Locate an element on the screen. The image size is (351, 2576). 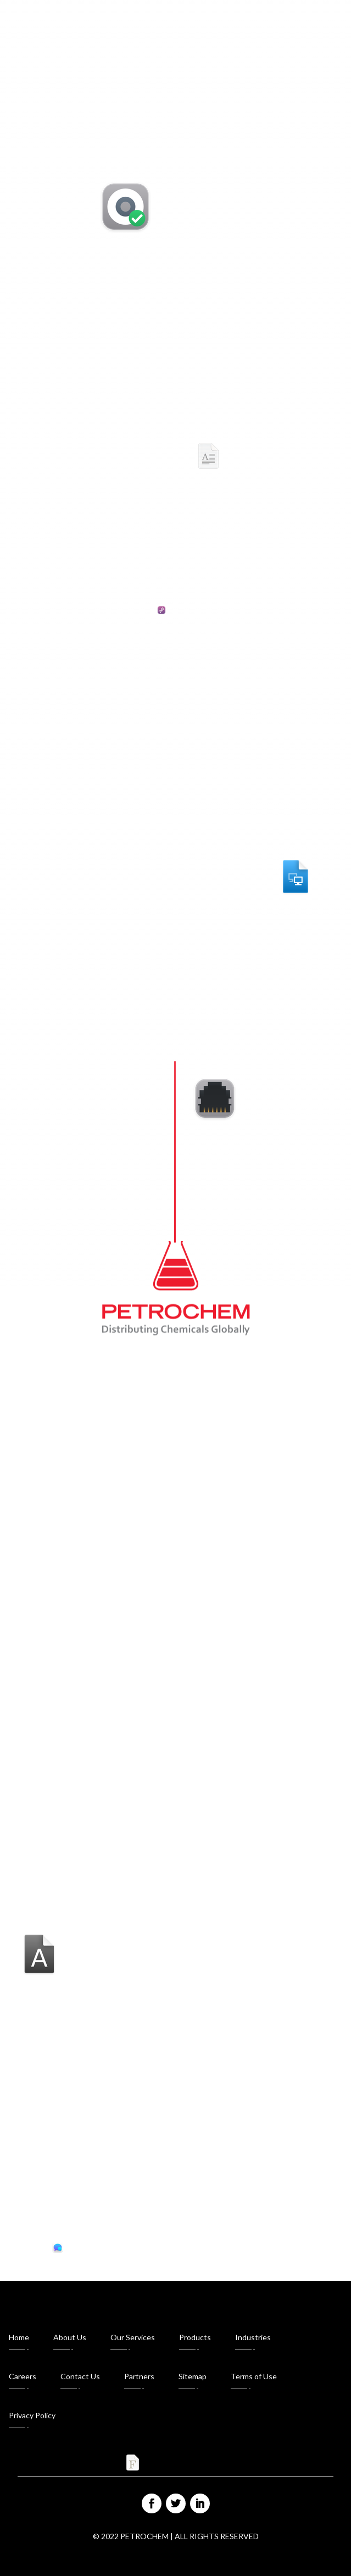
configure DSL network connection settings is located at coordinates (215, 1099).